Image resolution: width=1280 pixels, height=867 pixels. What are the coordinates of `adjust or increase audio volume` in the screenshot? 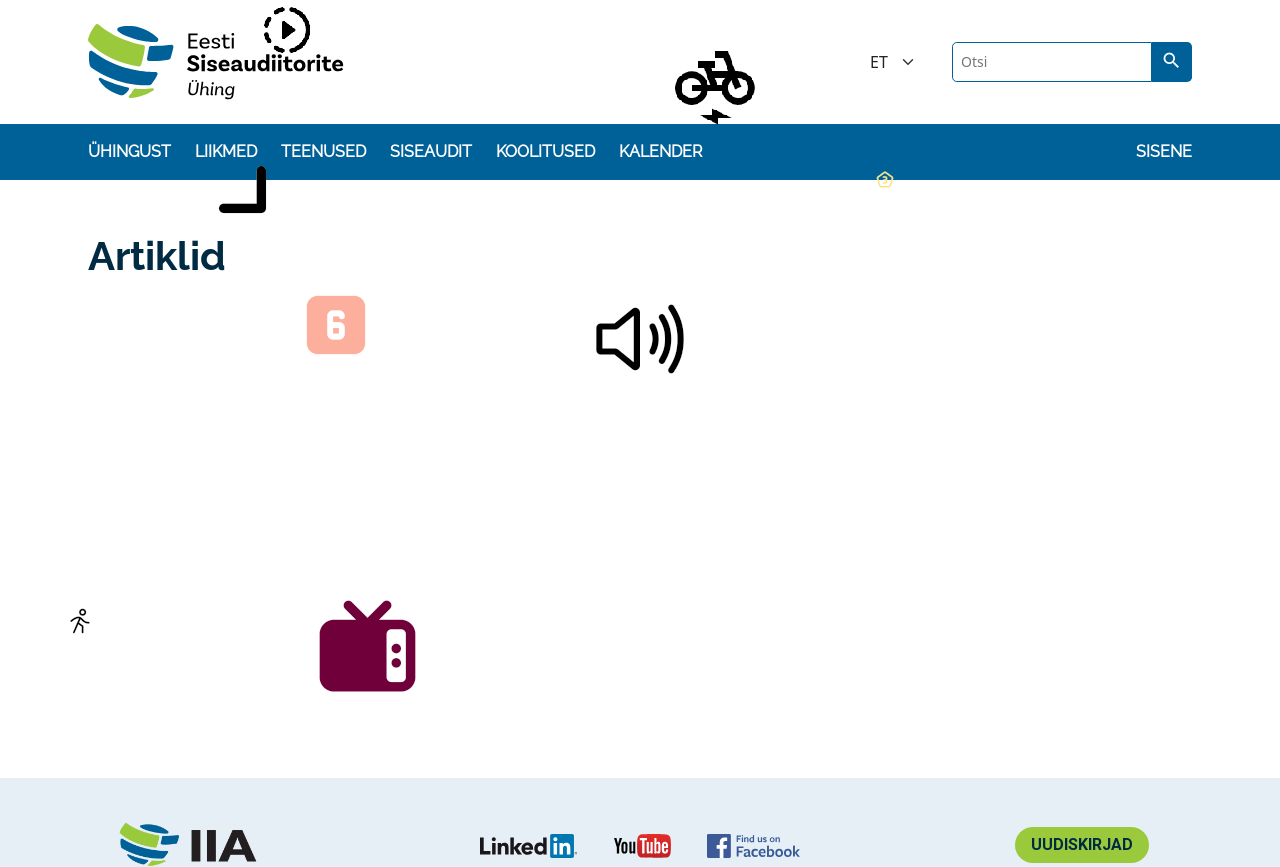 It's located at (640, 339).